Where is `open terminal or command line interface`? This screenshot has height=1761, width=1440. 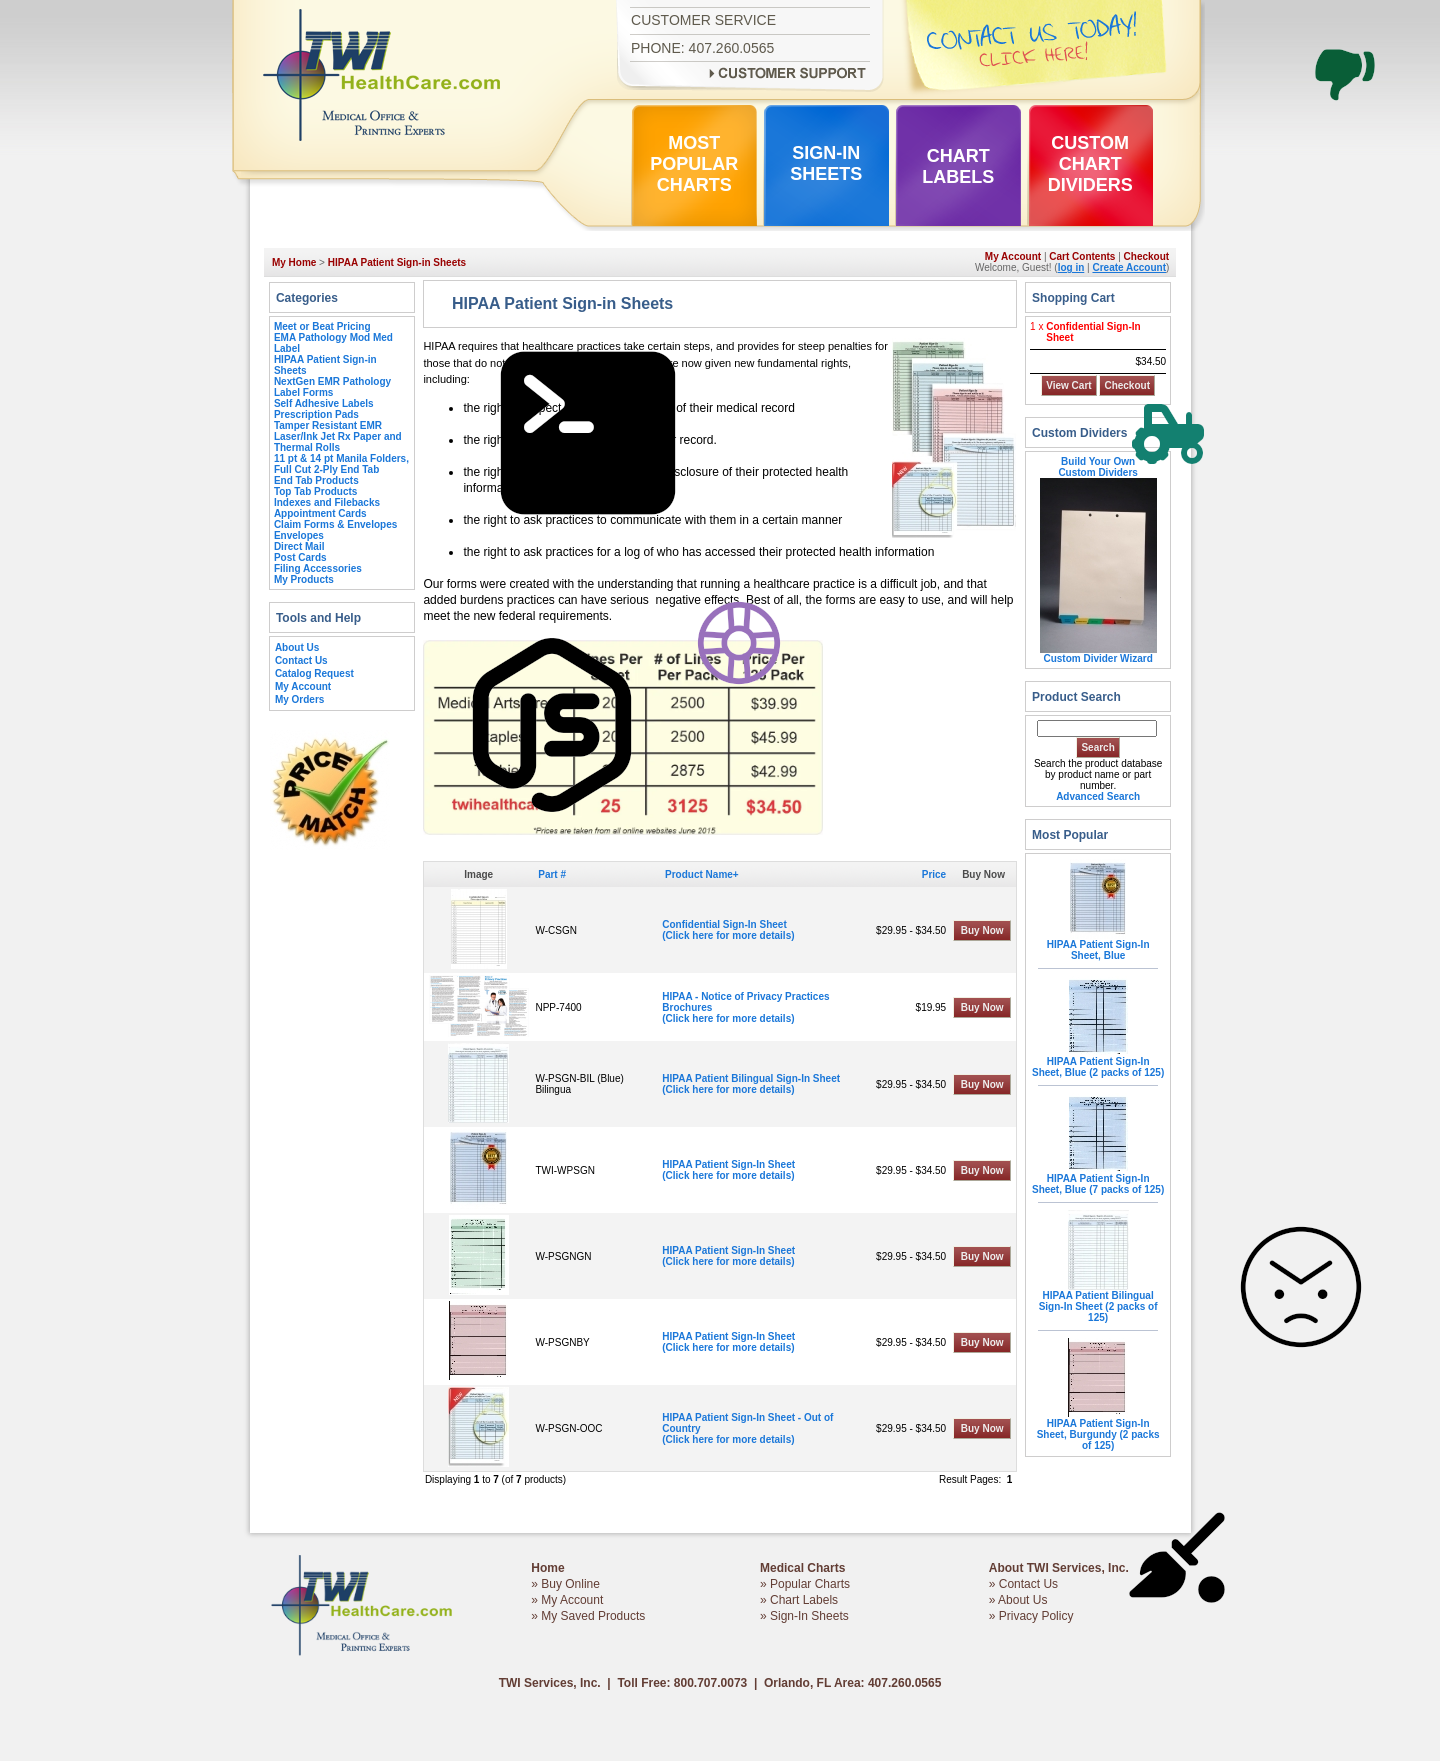
open terminal or command line interface is located at coordinates (588, 433).